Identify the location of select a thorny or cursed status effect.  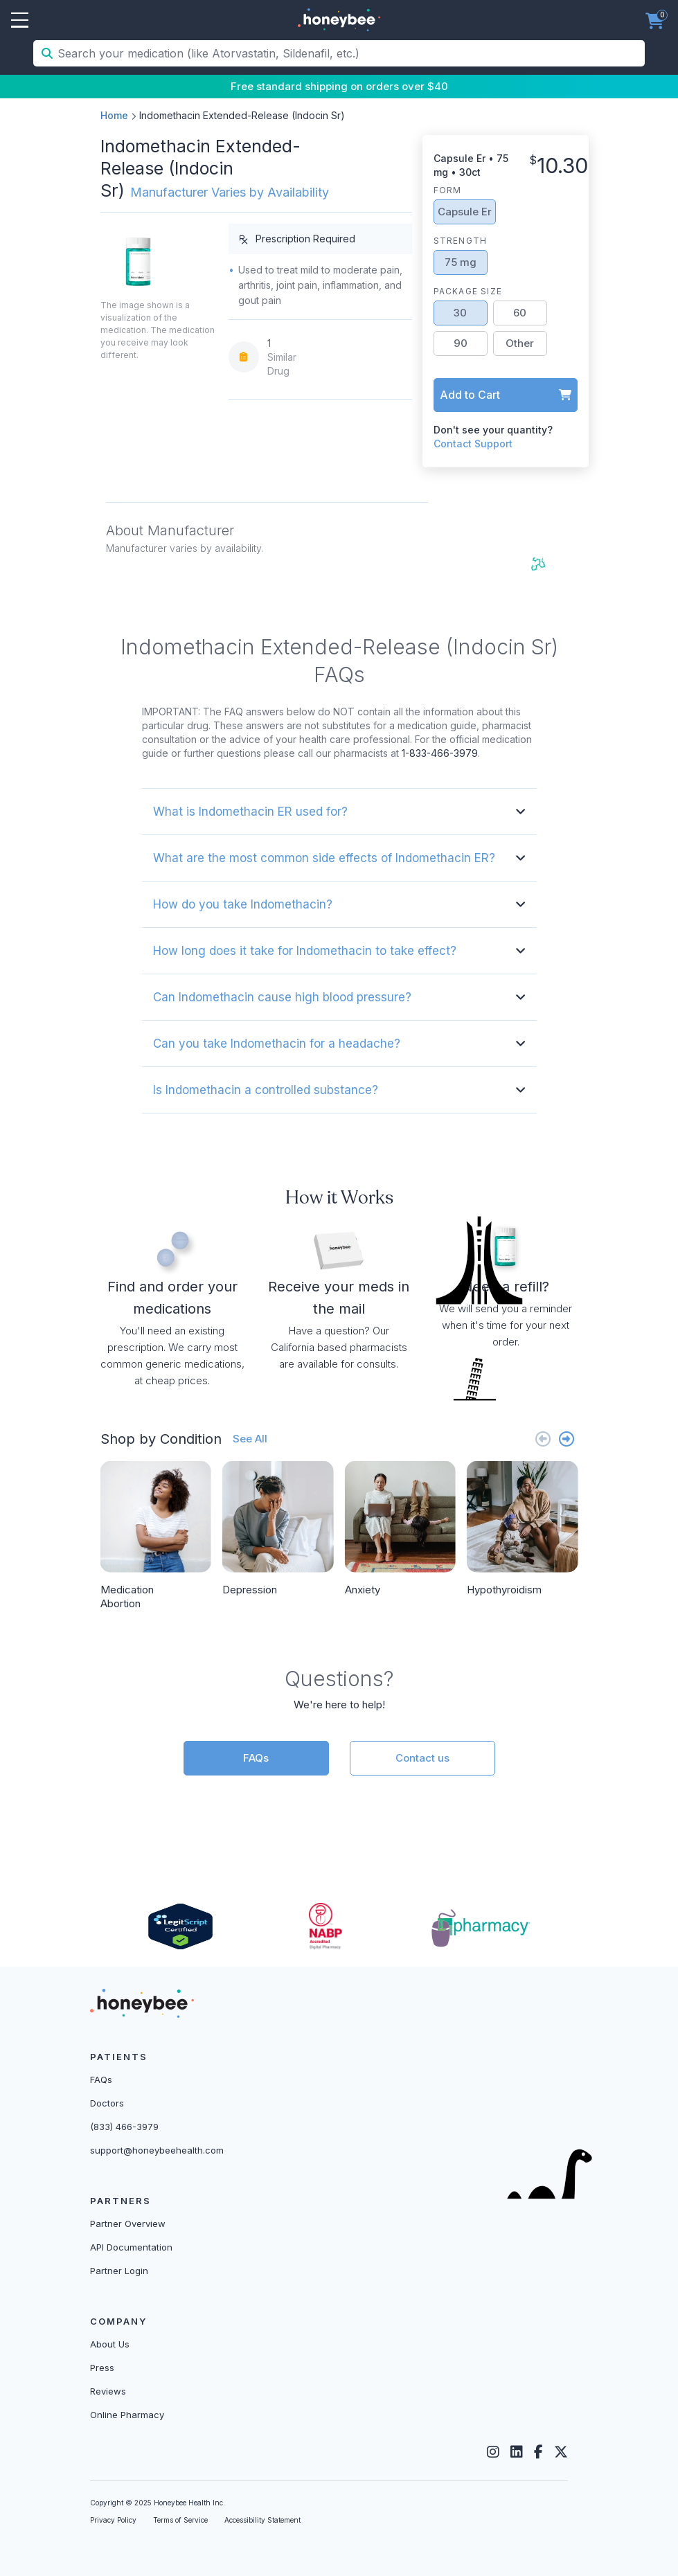
(538, 564).